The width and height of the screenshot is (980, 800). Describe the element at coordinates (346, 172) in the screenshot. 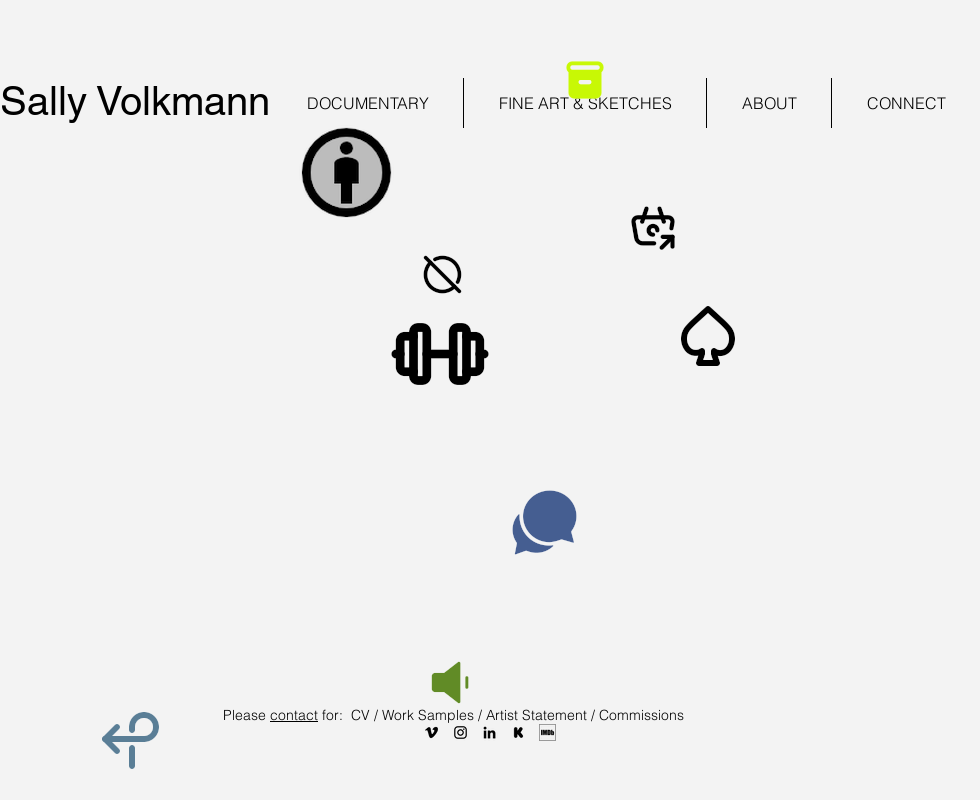

I see `view attribution or credits information` at that location.